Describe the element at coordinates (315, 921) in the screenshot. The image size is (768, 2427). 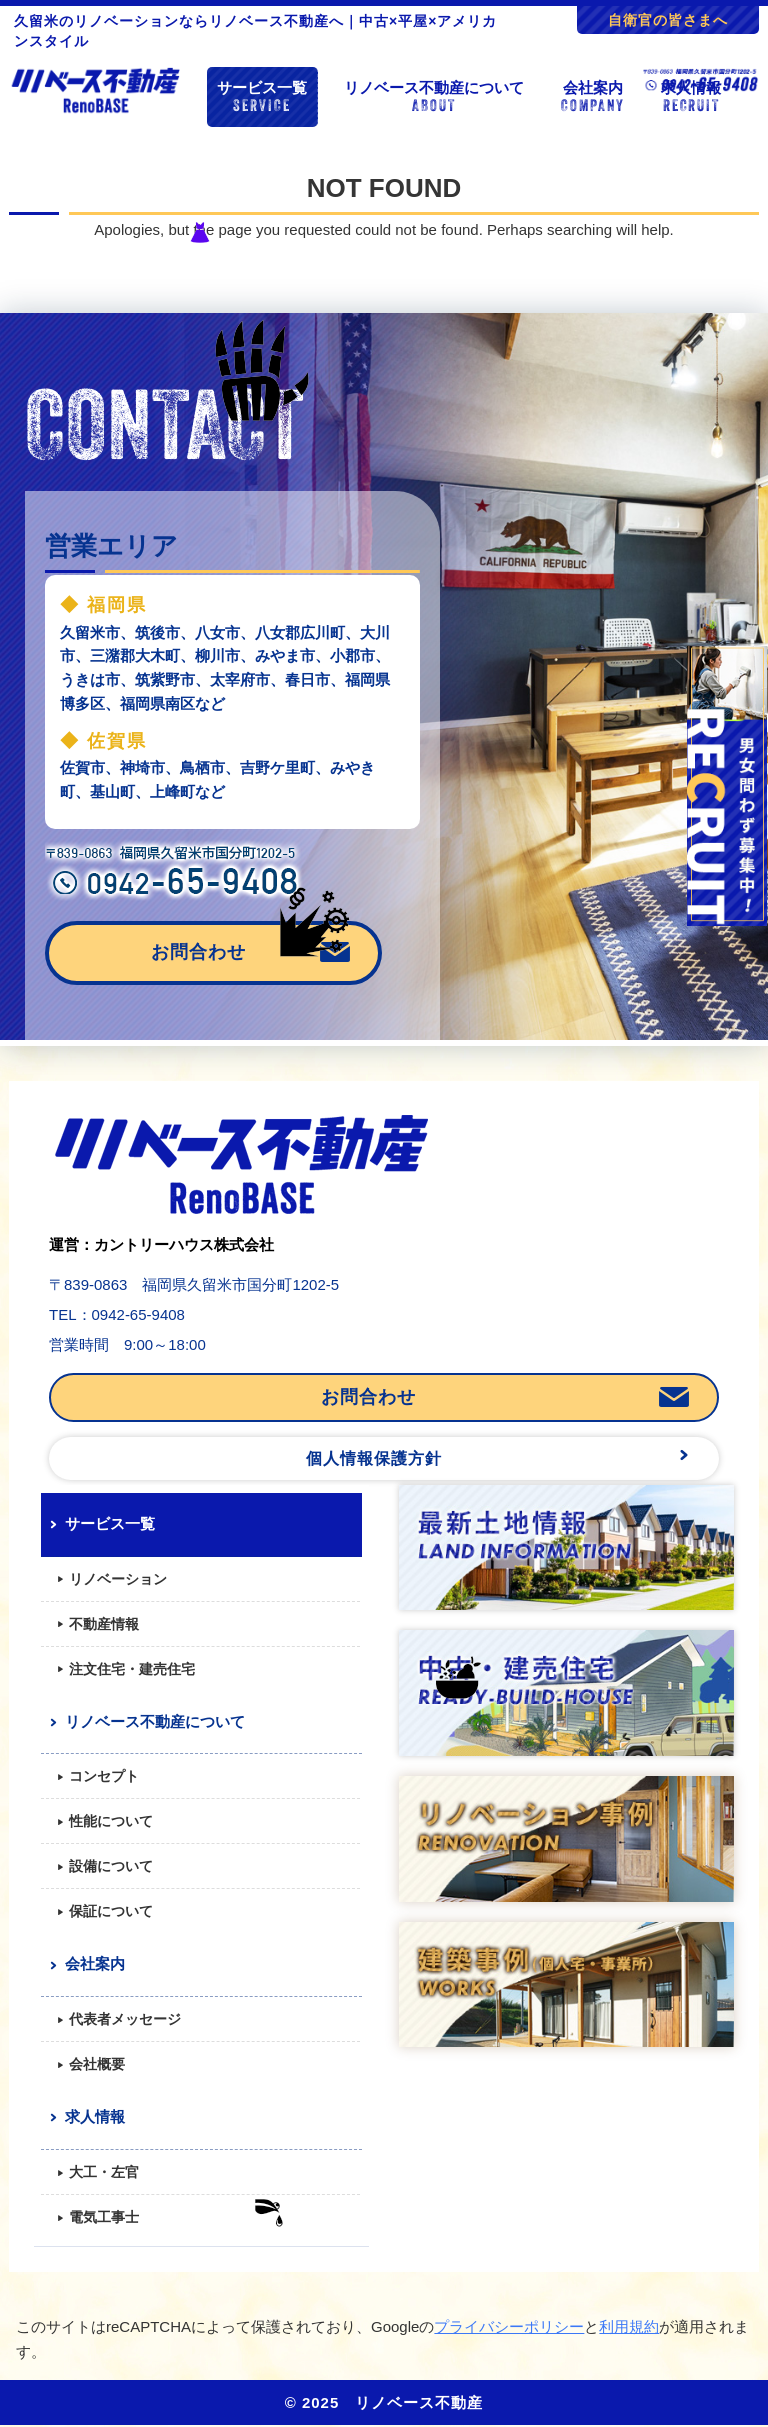
I see `indicates a system crash or critical error` at that location.